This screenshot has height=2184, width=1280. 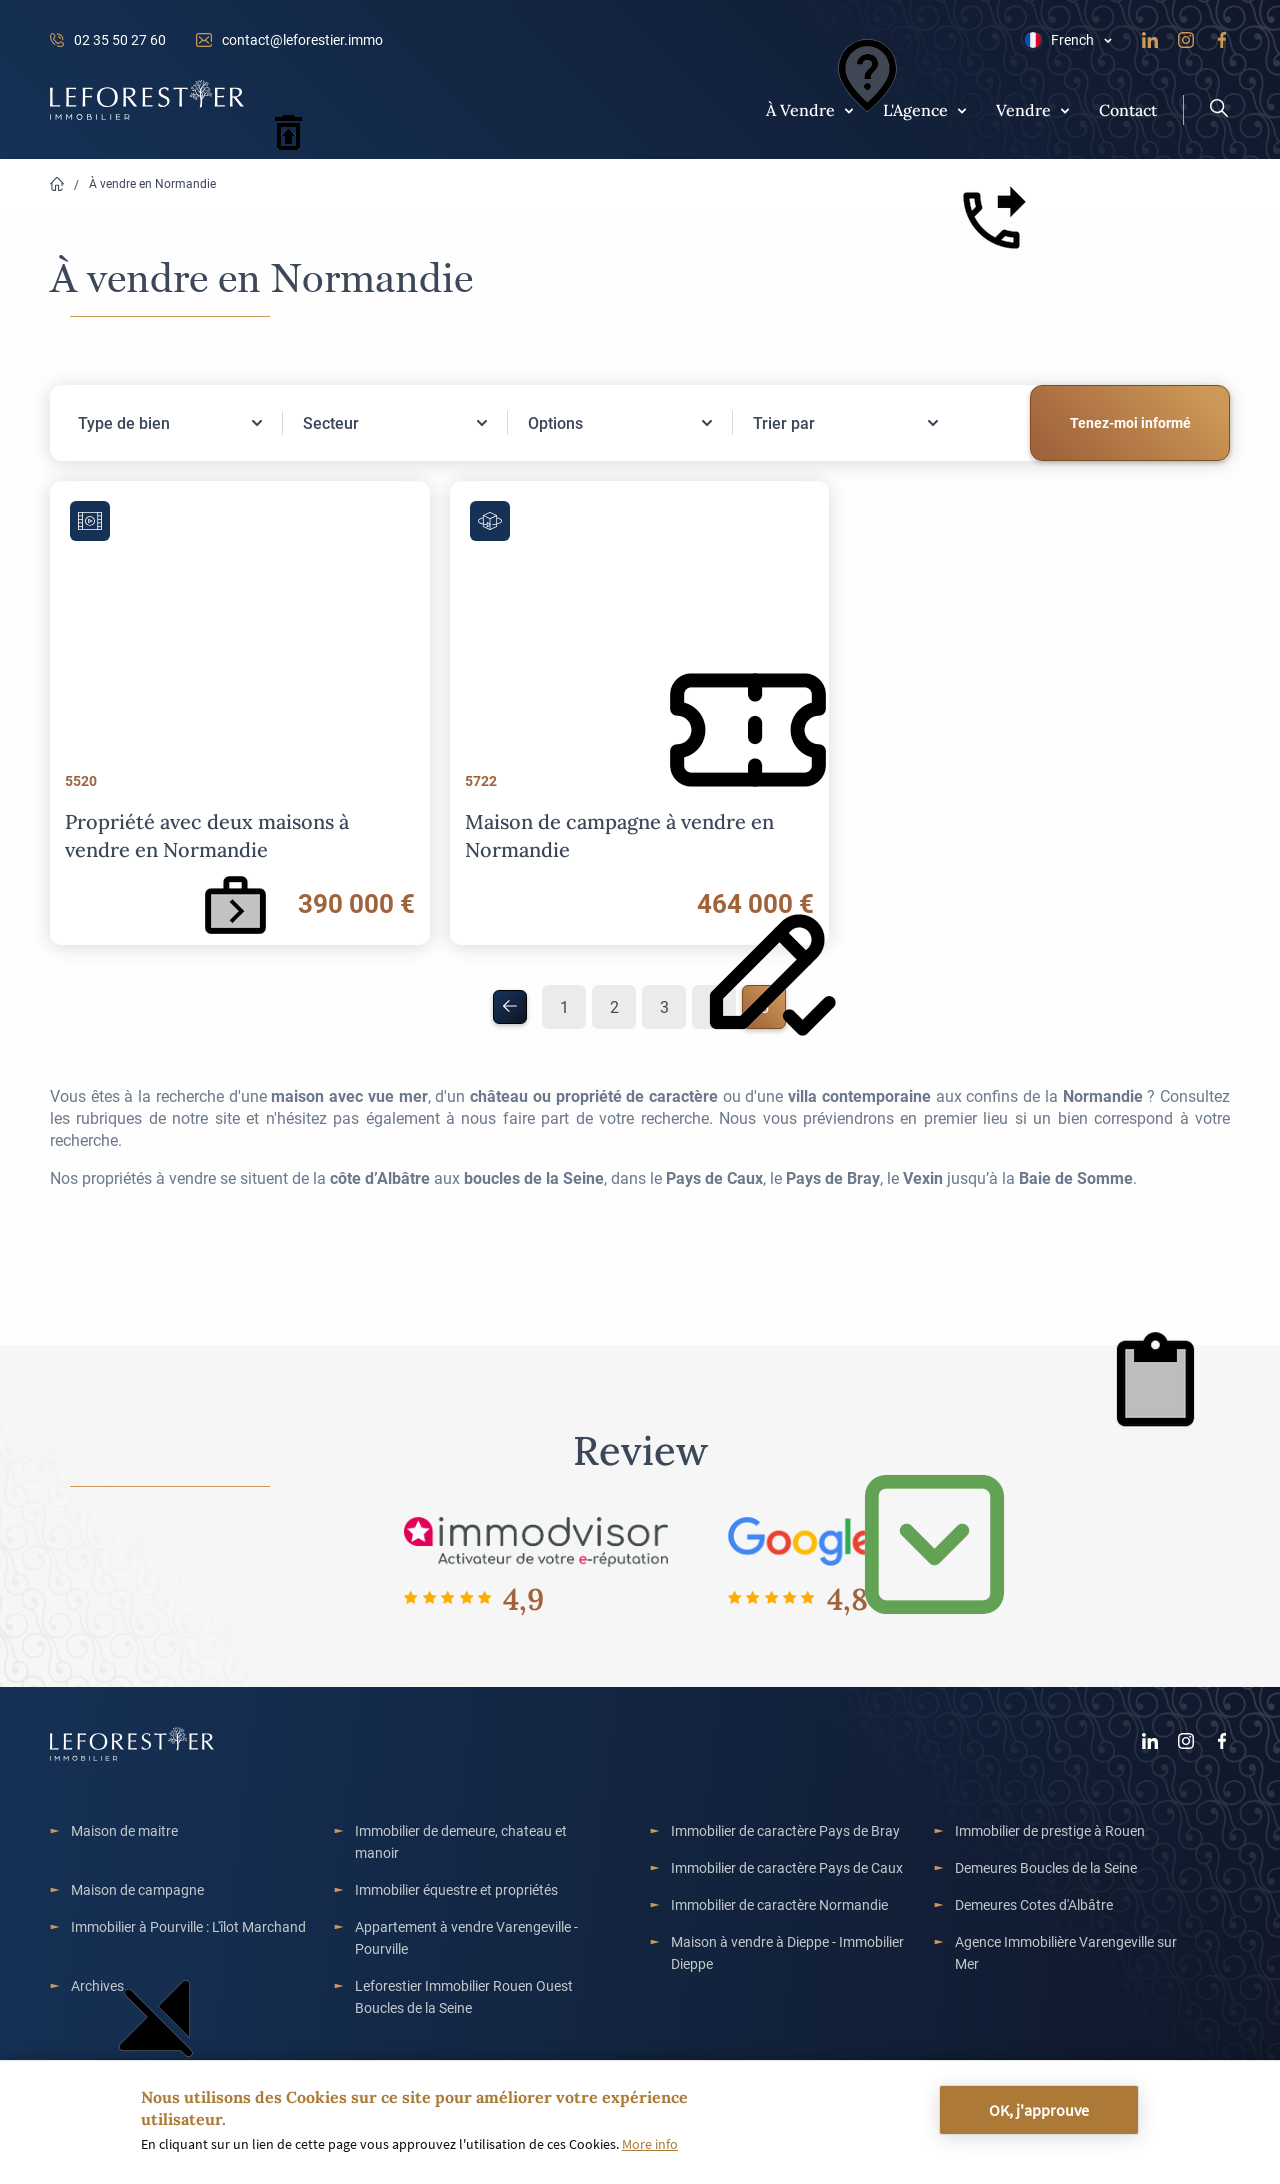 I want to click on restore a deleted item from trash, so click(x=288, y=132).